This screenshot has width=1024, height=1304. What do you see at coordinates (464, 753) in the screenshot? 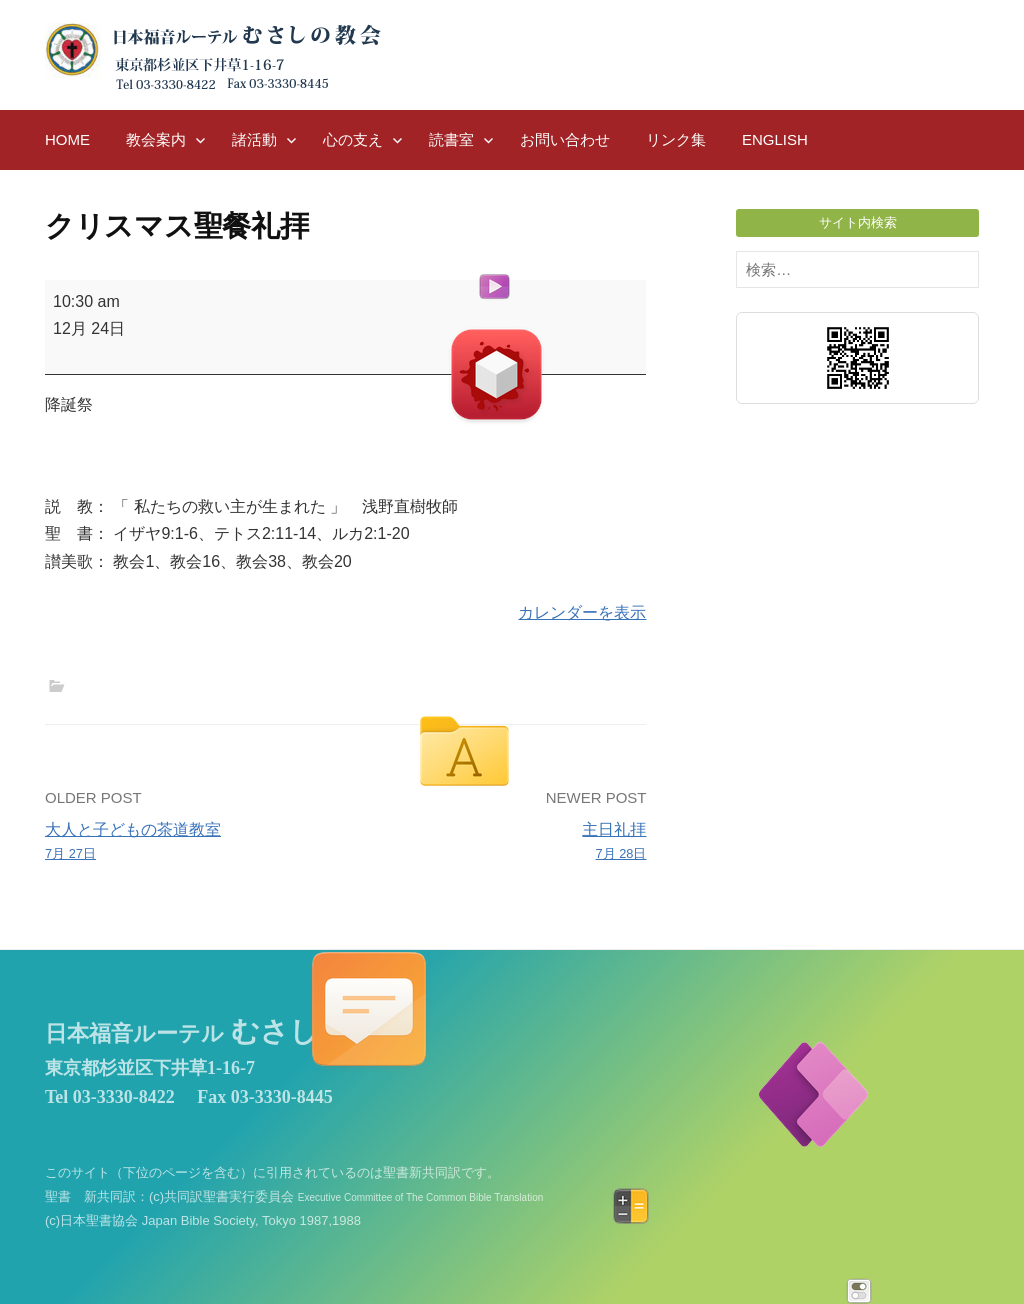
I see `open the fonts folder` at bounding box center [464, 753].